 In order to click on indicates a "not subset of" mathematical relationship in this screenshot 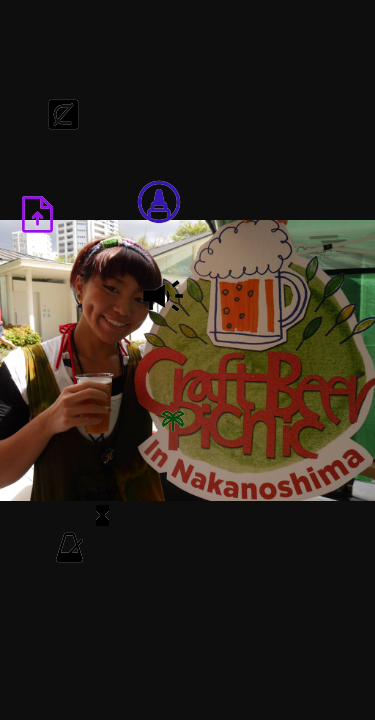, I will do `click(63, 114)`.